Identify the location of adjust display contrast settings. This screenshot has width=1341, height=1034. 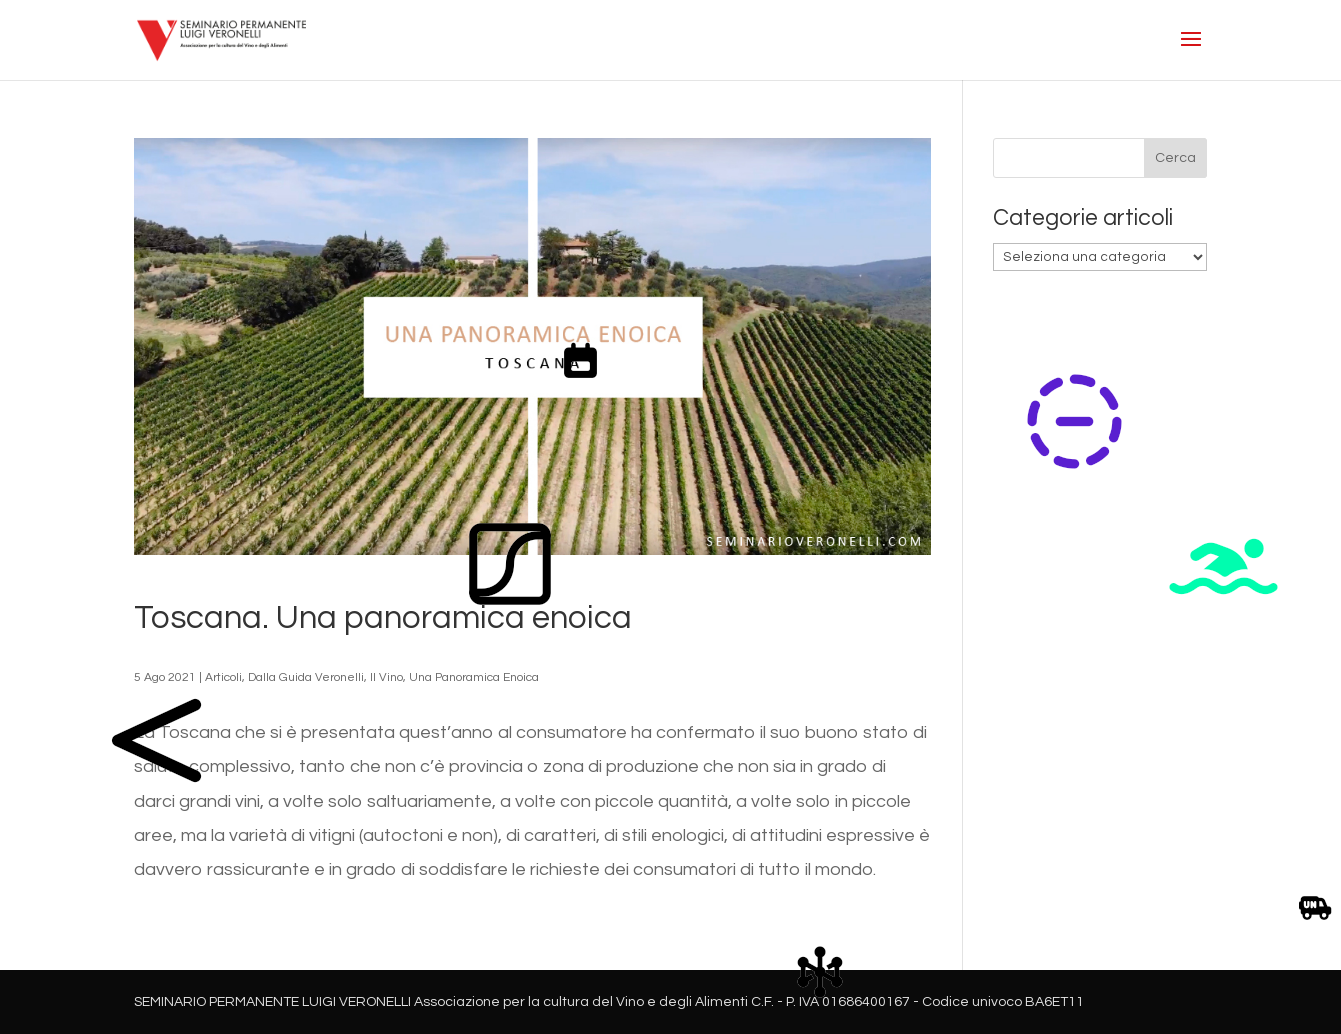
(510, 564).